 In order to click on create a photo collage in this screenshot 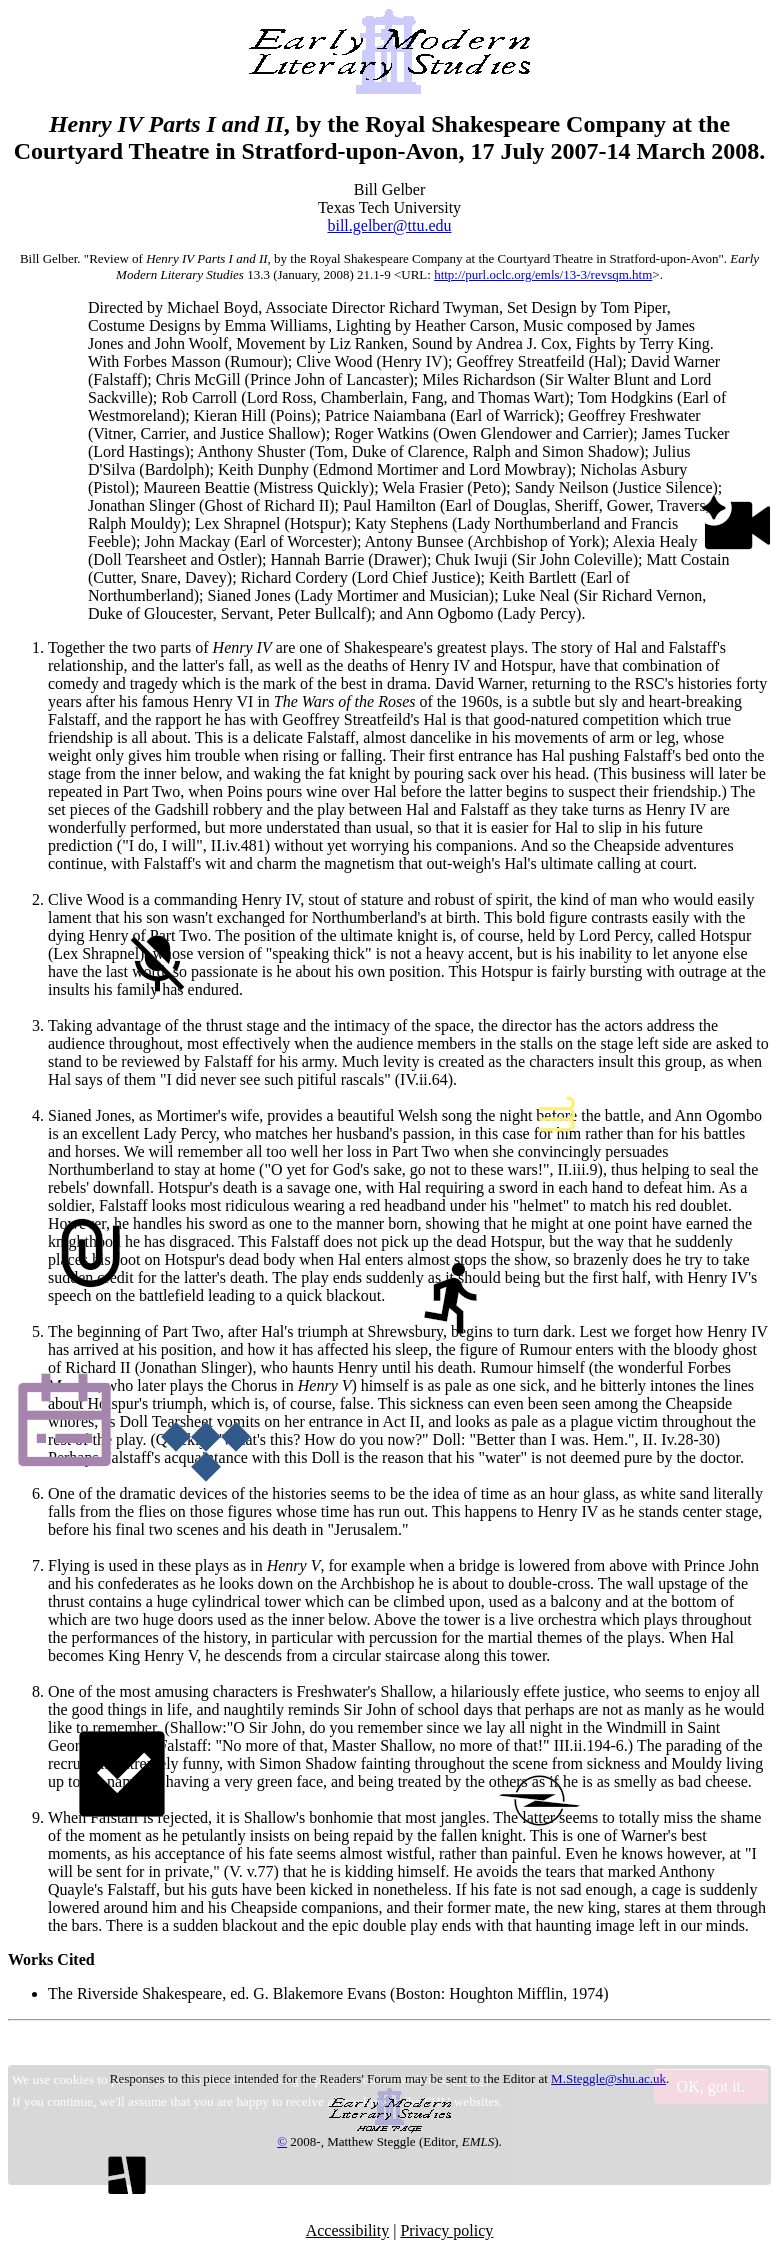, I will do `click(127, 2175)`.